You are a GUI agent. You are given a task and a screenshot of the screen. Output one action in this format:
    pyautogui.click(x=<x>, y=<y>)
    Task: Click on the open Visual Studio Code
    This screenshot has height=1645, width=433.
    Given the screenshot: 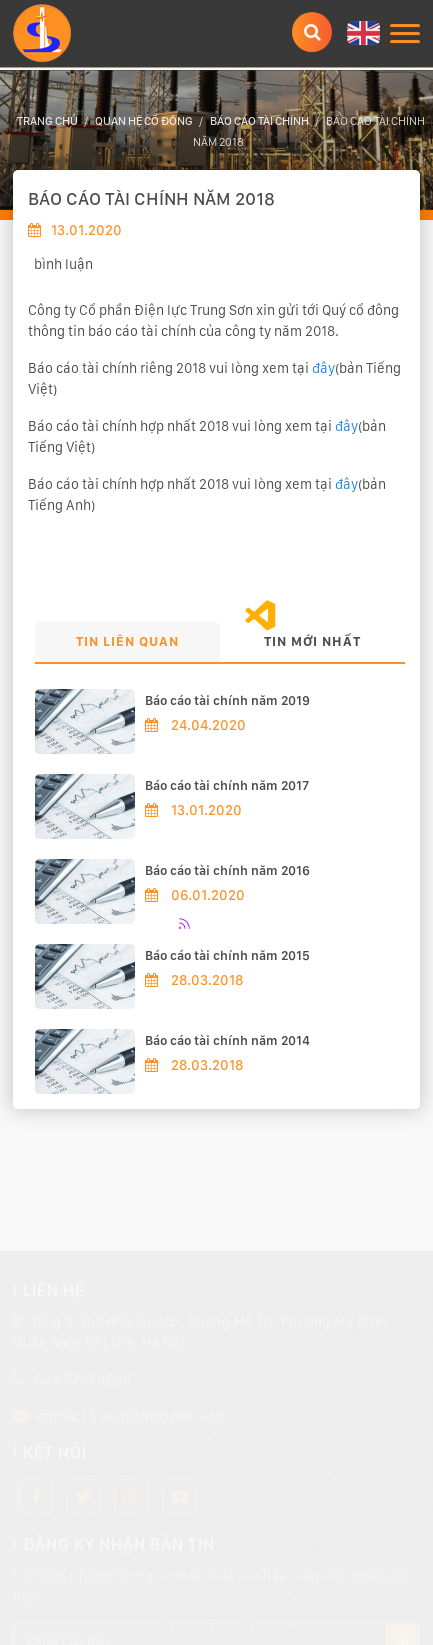 What is the action you would take?
    pyautogui.click(x=261, y=616)
    